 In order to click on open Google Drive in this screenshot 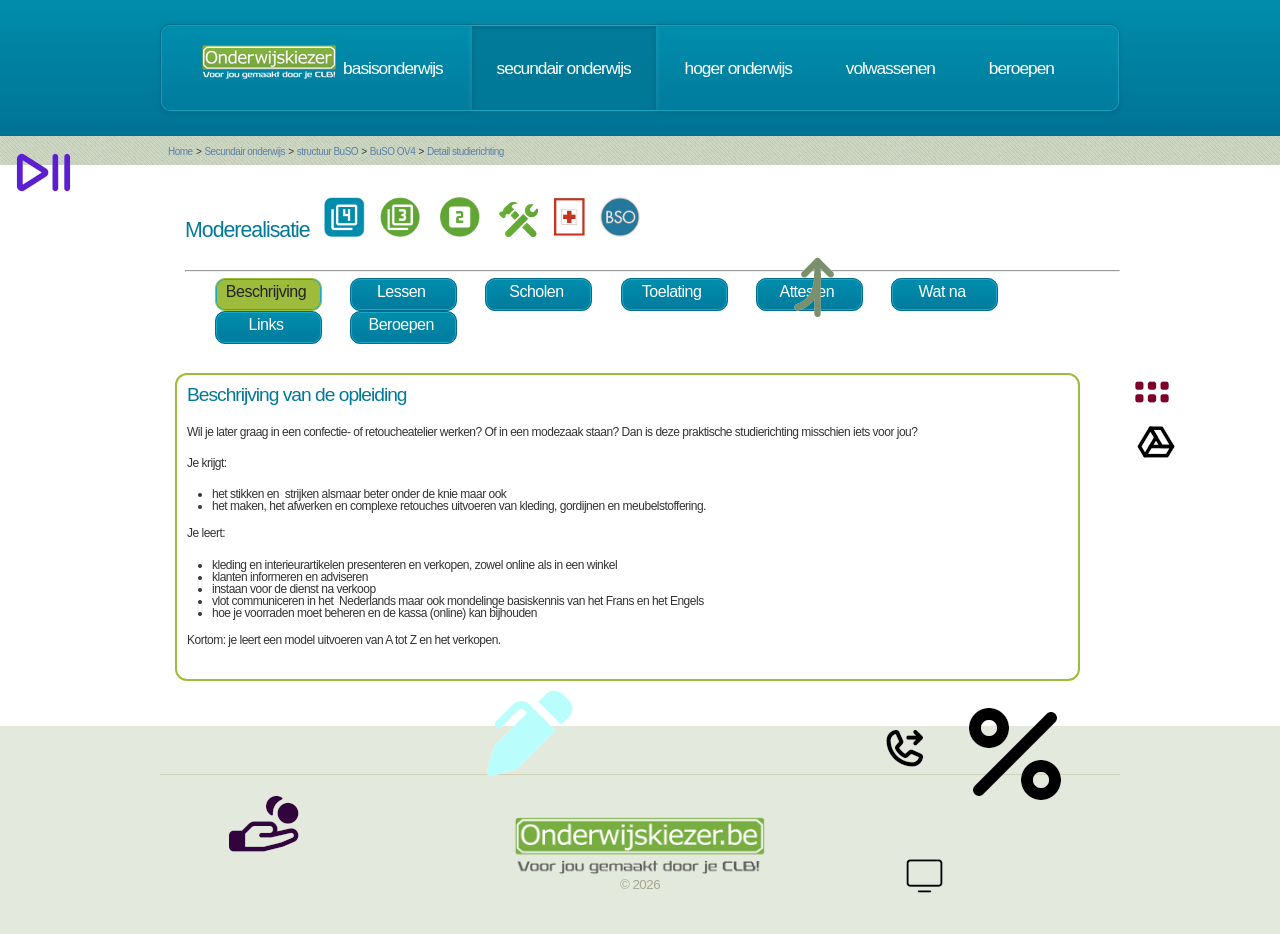, I will do `click(1156, 441)`.